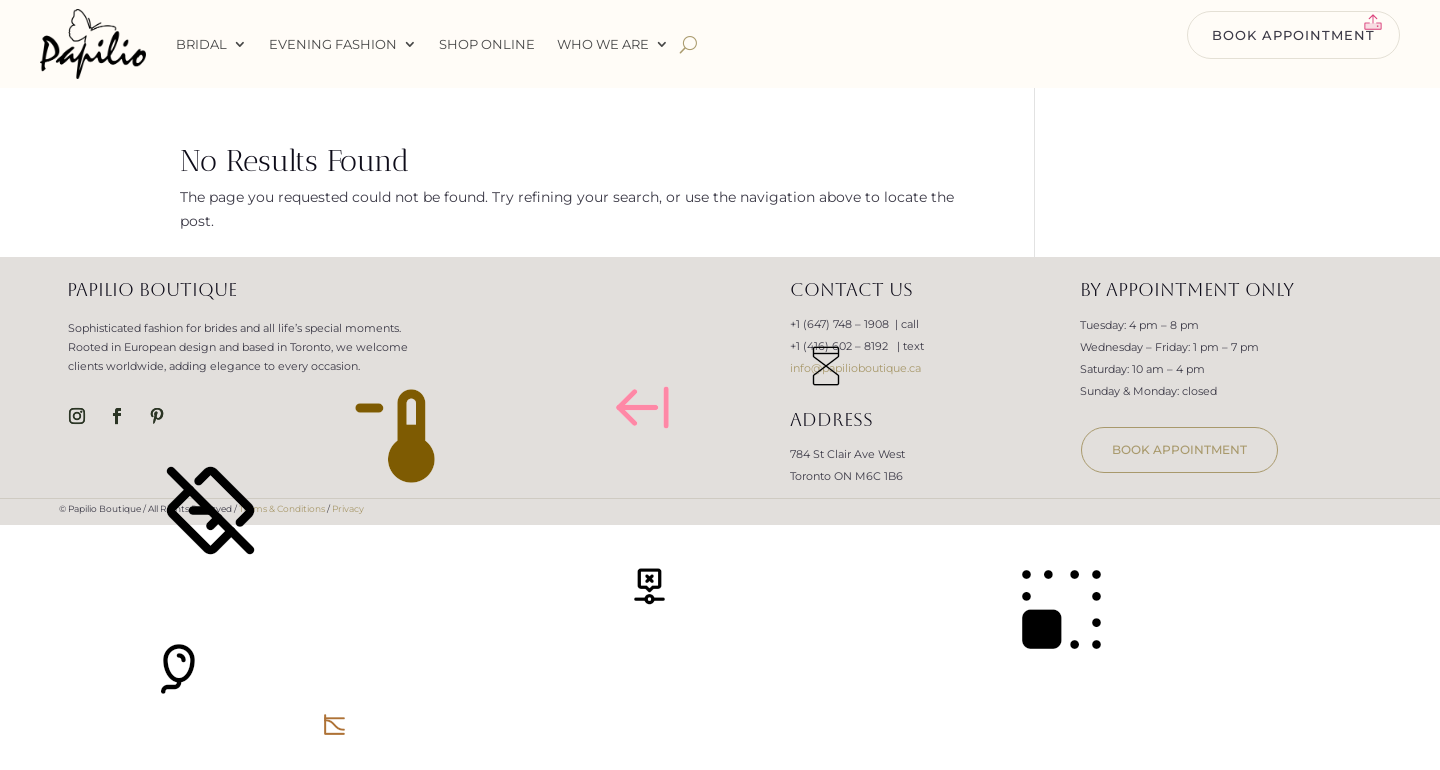 Image resolution: width=1440 pixels, height=770 pixels. Describe the element at coordinates (179, 669) in the screenshot. I see `indicates a celebration or birthday event` at that location.